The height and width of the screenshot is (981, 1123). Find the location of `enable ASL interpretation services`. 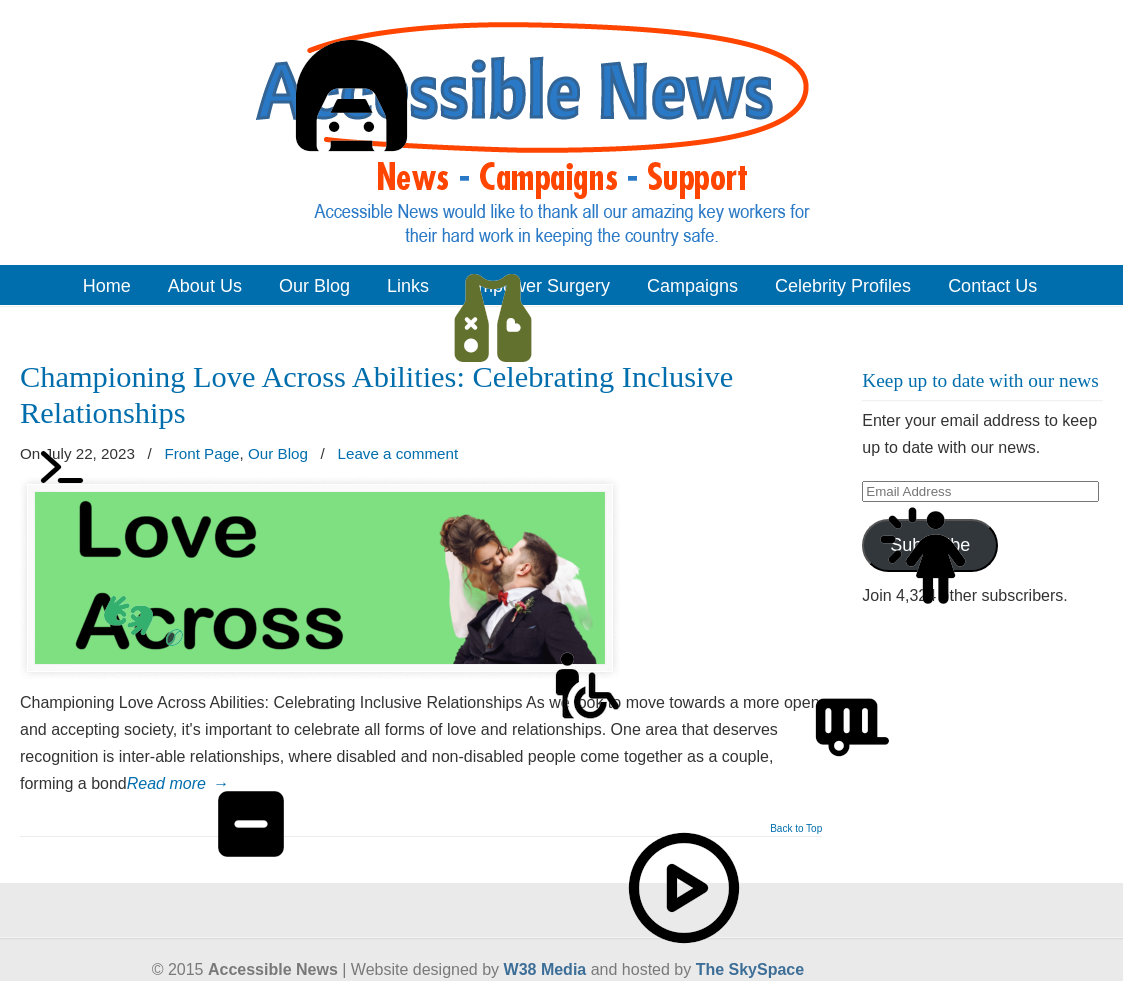

enable ASL interpretation services is located at coordinates (128, 615).